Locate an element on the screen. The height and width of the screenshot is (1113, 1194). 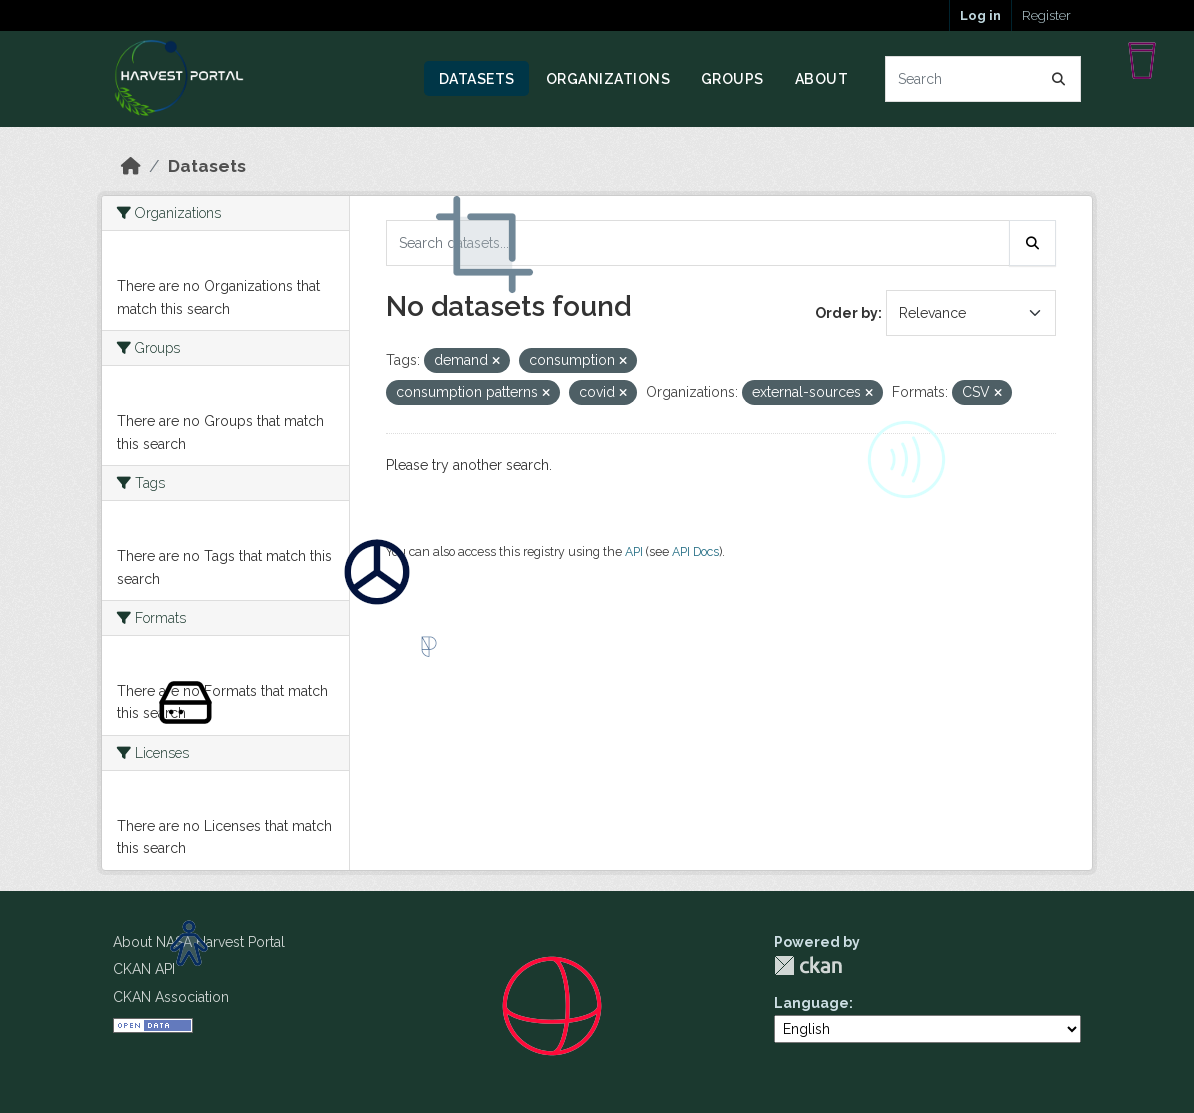
crop or resize an image is located at coordinates (484, 244).